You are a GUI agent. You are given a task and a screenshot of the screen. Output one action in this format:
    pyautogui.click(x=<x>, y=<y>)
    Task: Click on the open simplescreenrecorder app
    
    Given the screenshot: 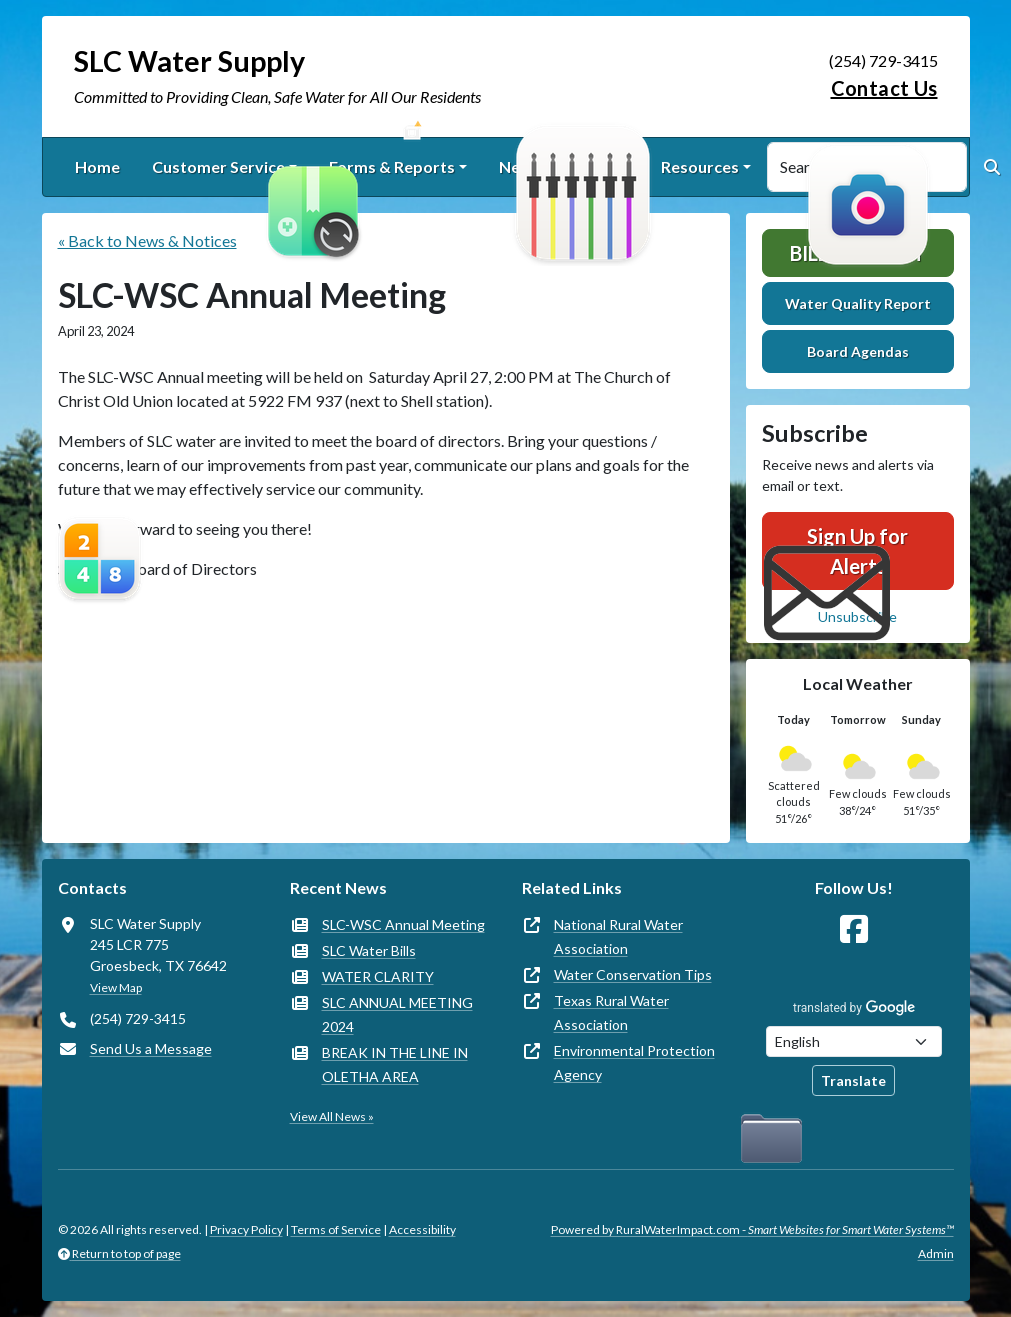 What is the action you would take?
    pyautogui.click(x=868, y=205)
    